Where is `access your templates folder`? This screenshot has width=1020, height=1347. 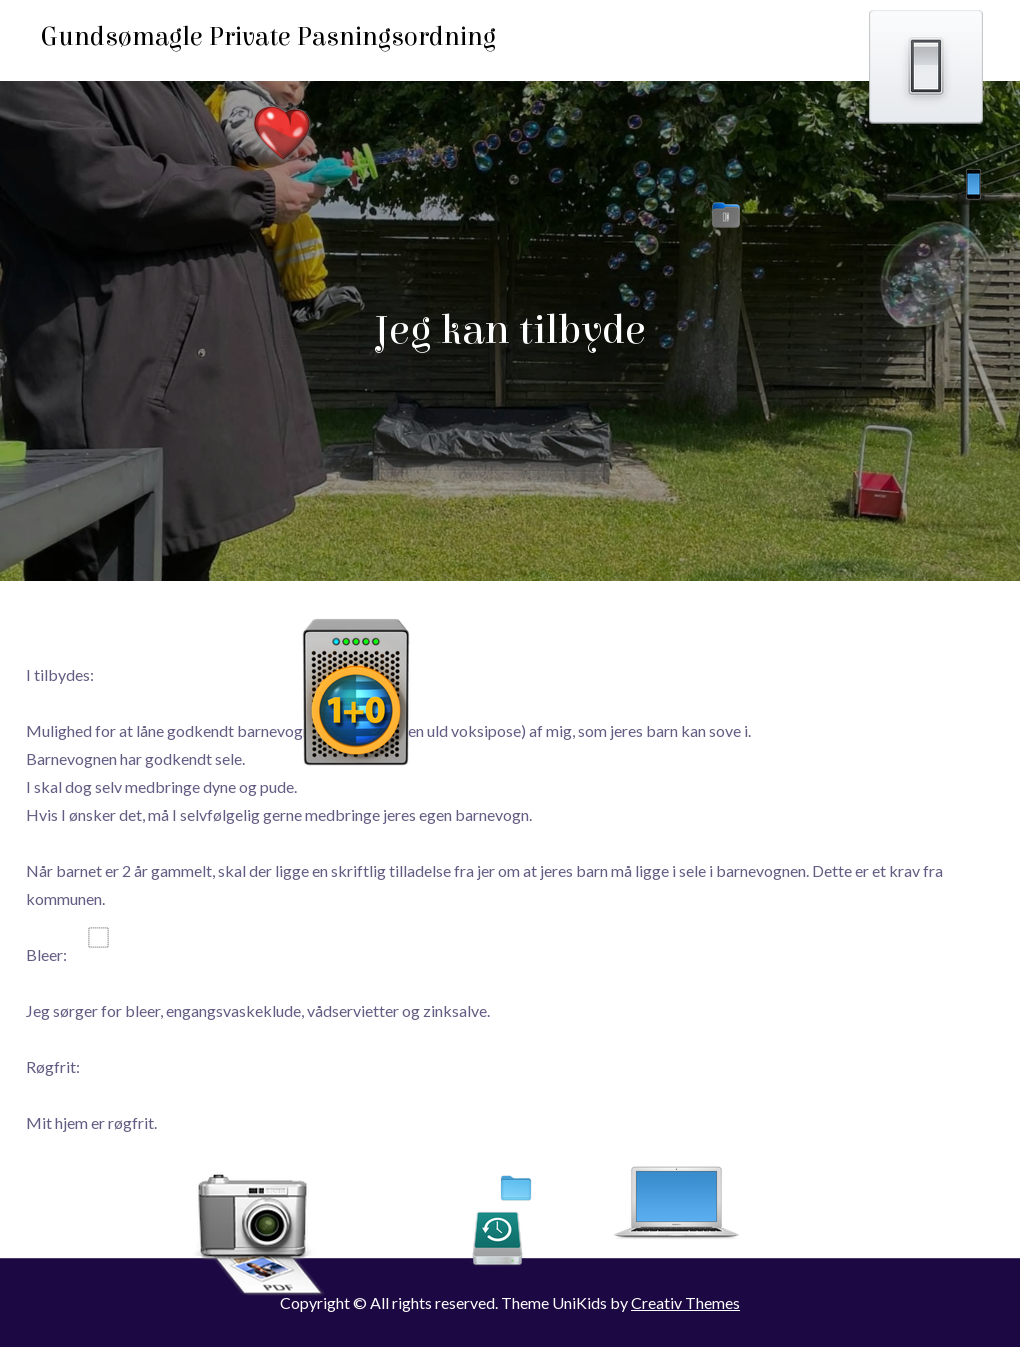
access your templates folder is located at coordinates (726, 215).